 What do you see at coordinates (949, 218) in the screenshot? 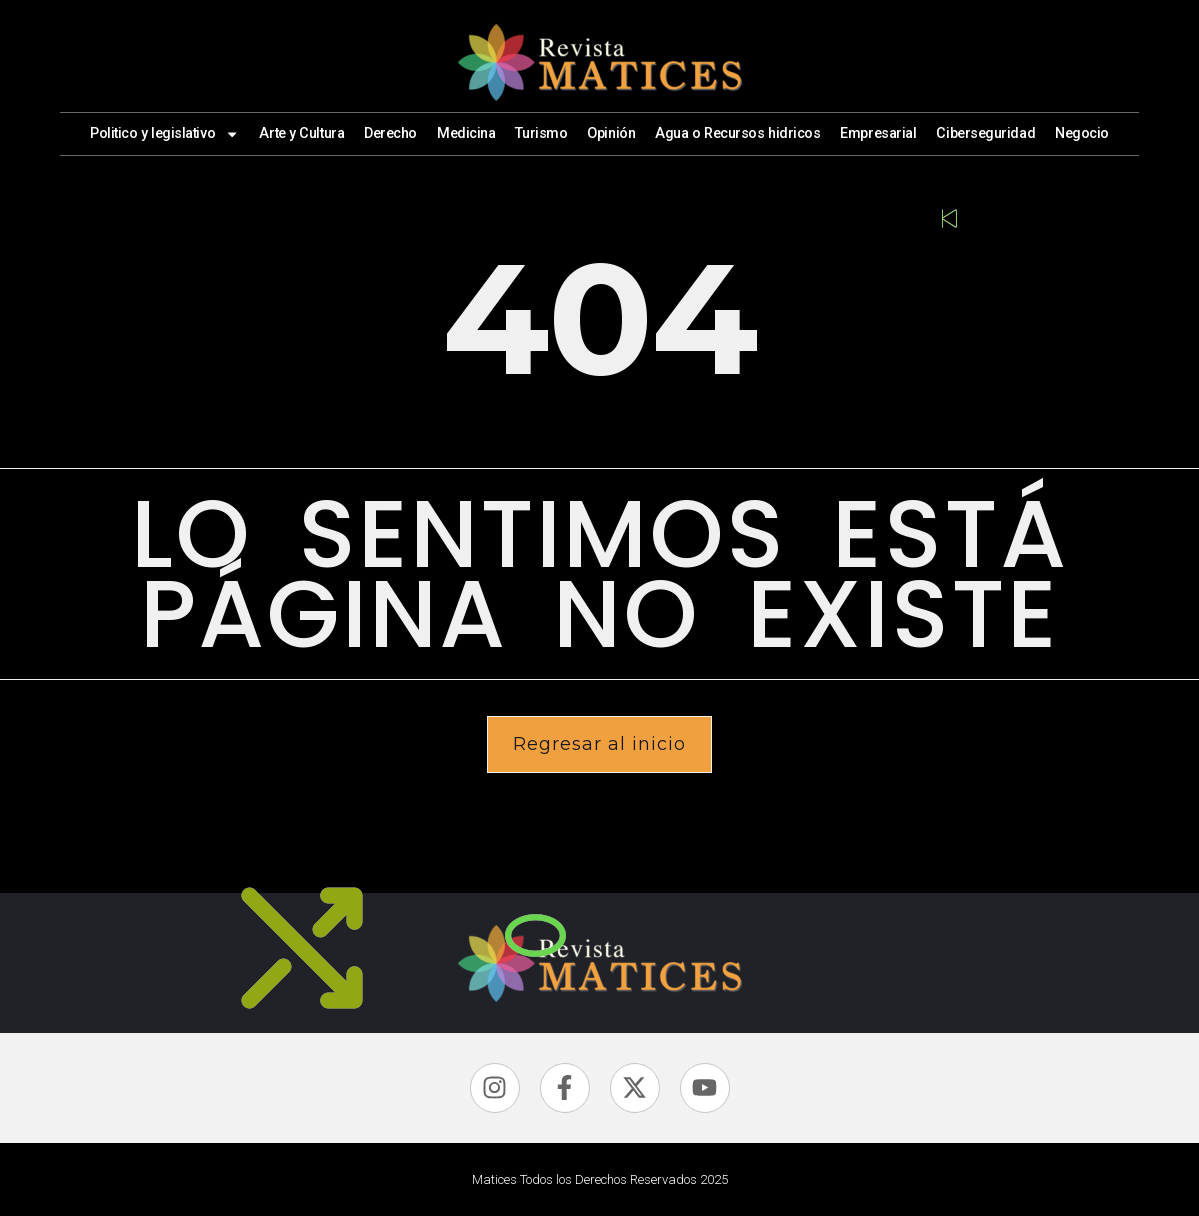
I see `skip to previous track` at bounding box center [949, 218].